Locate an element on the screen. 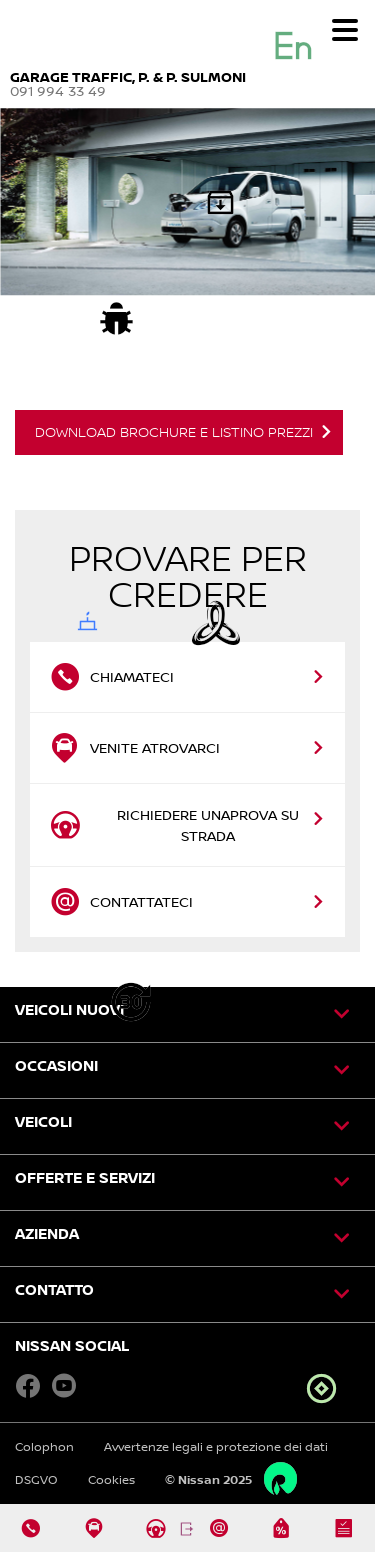 The image size is (375, 1552). switch to english language input is located at coordinates (292, 45).